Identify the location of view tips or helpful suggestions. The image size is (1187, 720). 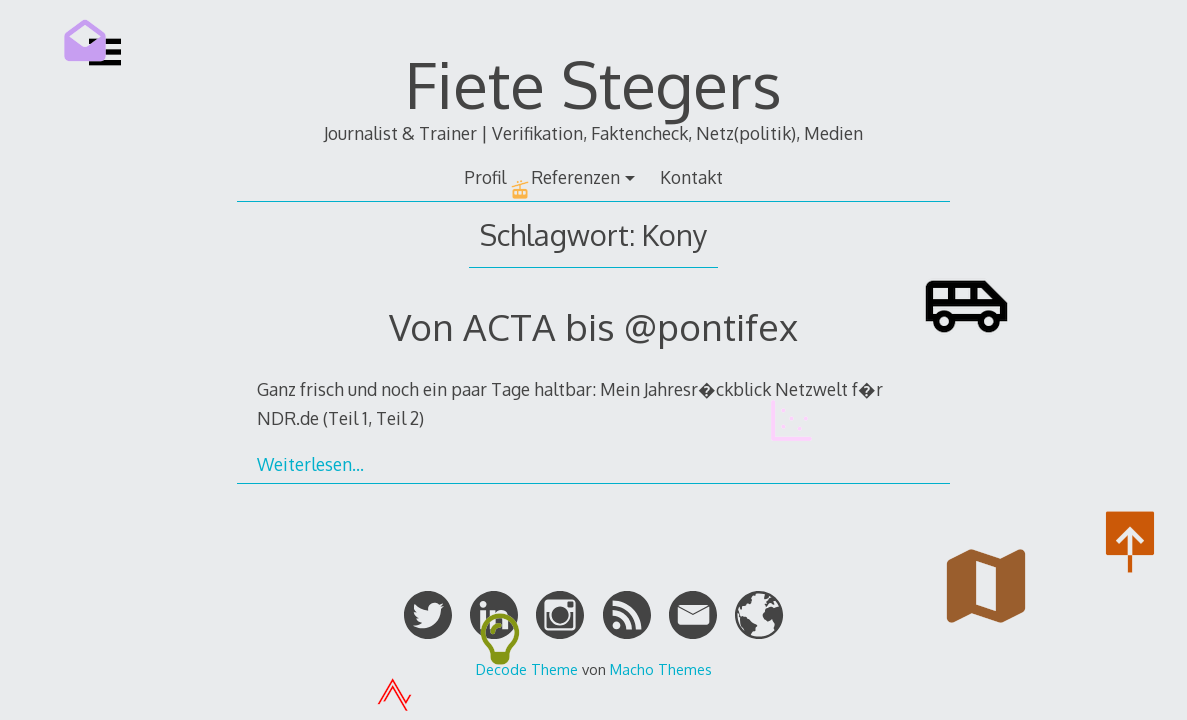
(500, 639).